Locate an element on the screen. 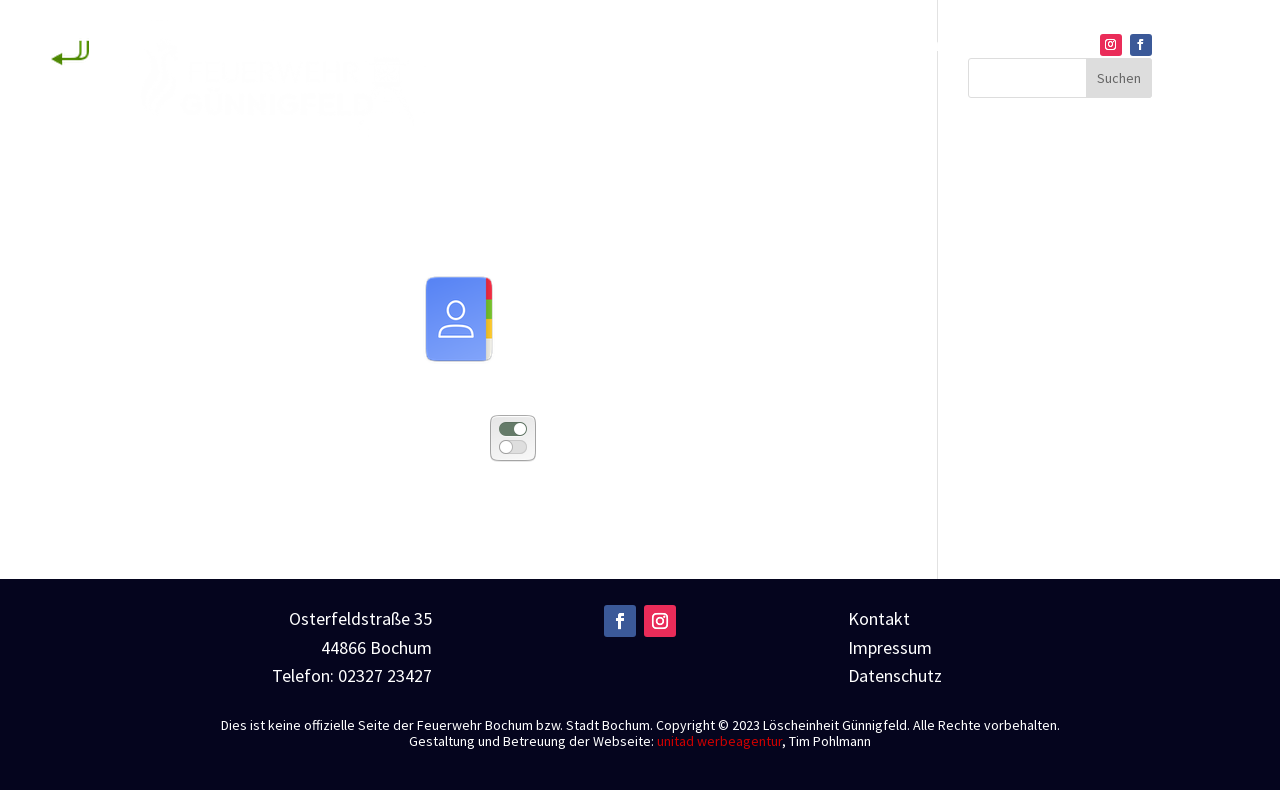 The image size is (1280, 790). open the contacts app is located at coordinates (459, 319).